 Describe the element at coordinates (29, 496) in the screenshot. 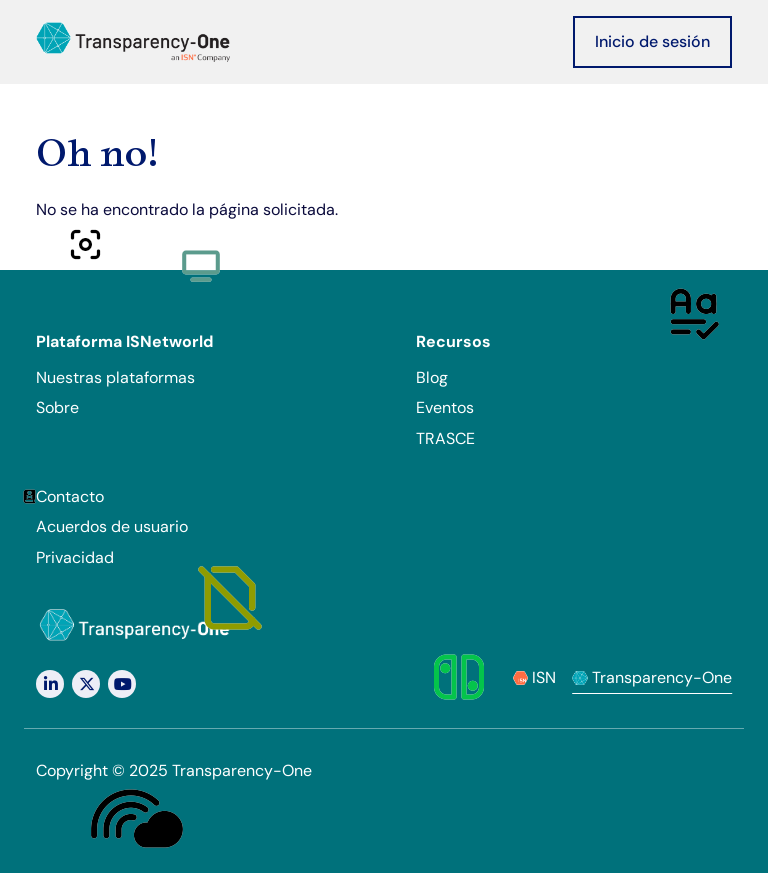

I see `access spooky or halloween-themed content` at that location.